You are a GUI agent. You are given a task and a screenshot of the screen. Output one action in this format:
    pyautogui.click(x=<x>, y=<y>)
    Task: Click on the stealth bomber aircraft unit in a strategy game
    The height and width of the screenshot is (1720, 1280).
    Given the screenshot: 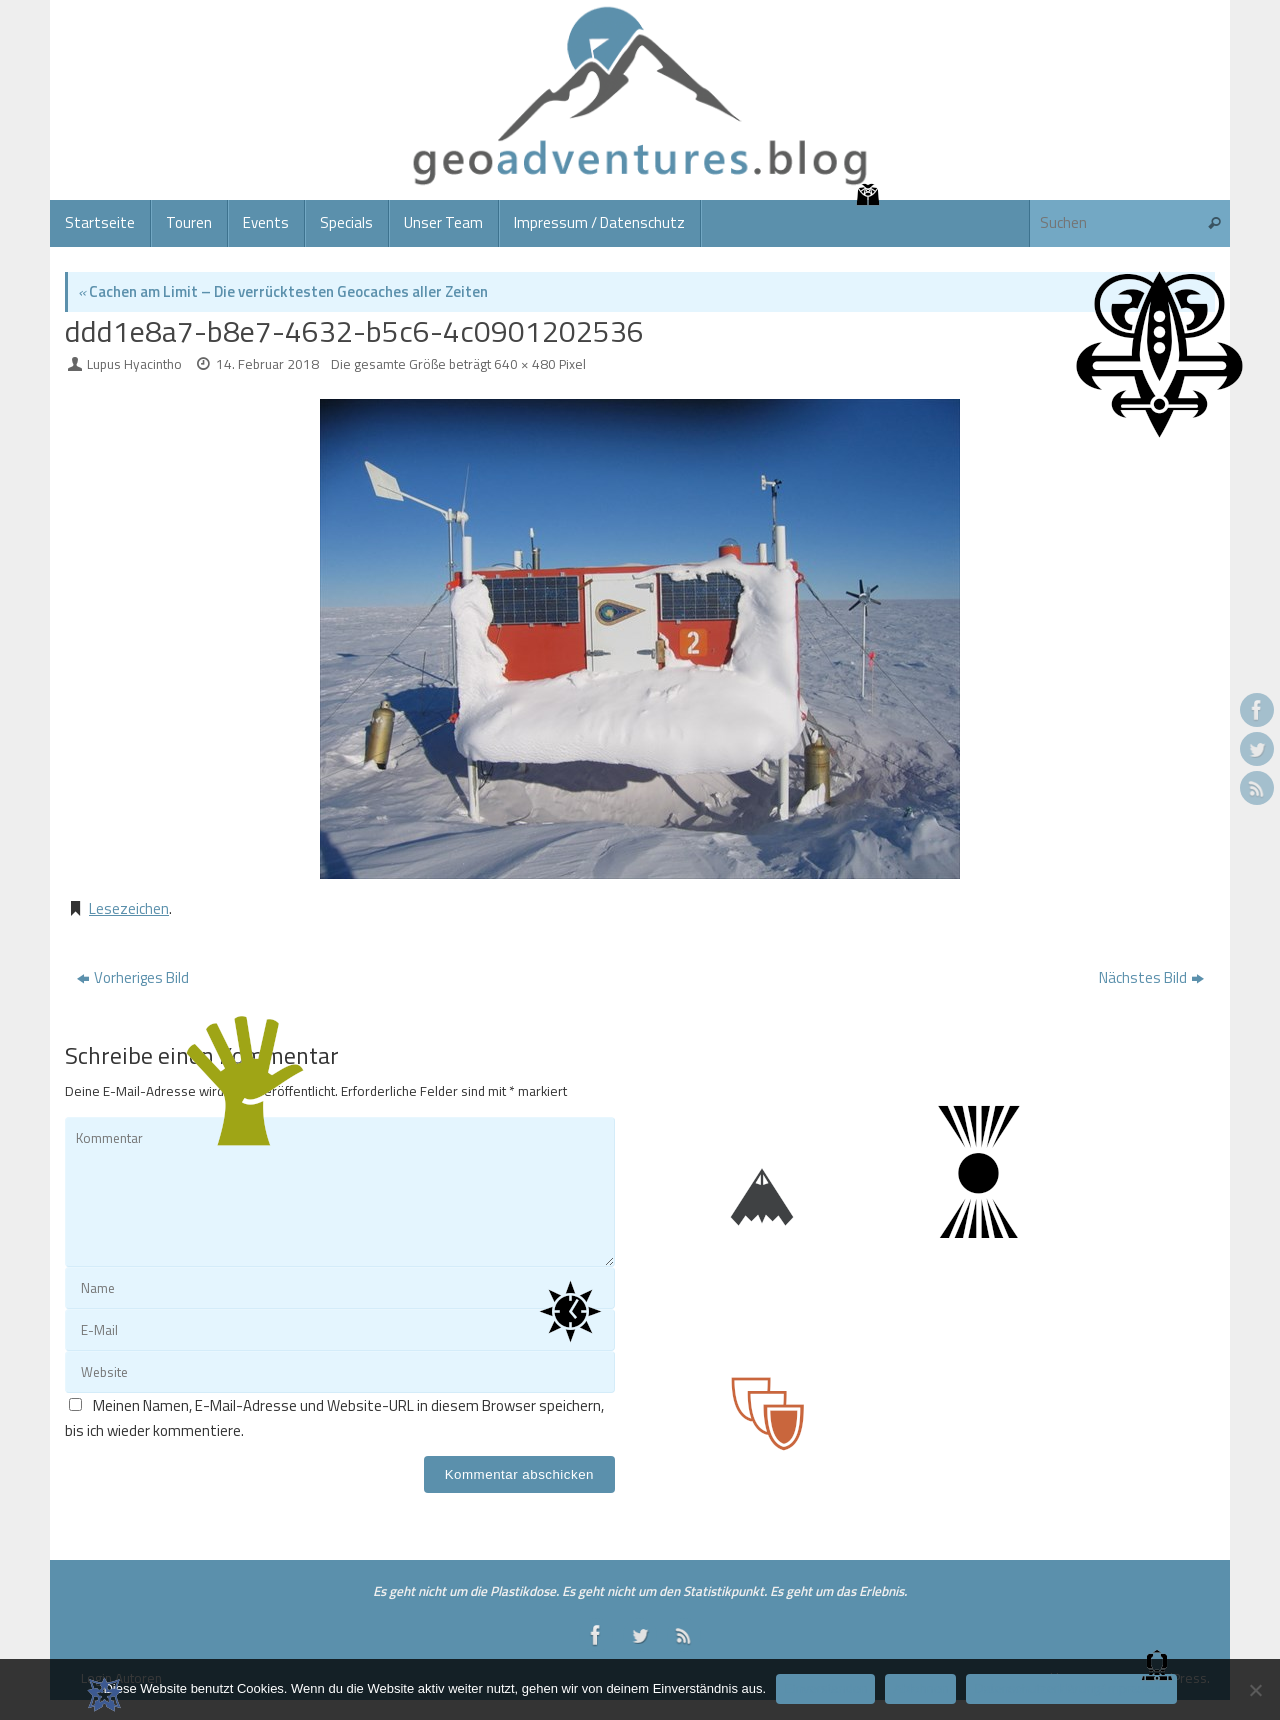 What is the action you would take?
    pyautogui.click(x=762, y=1198)
    